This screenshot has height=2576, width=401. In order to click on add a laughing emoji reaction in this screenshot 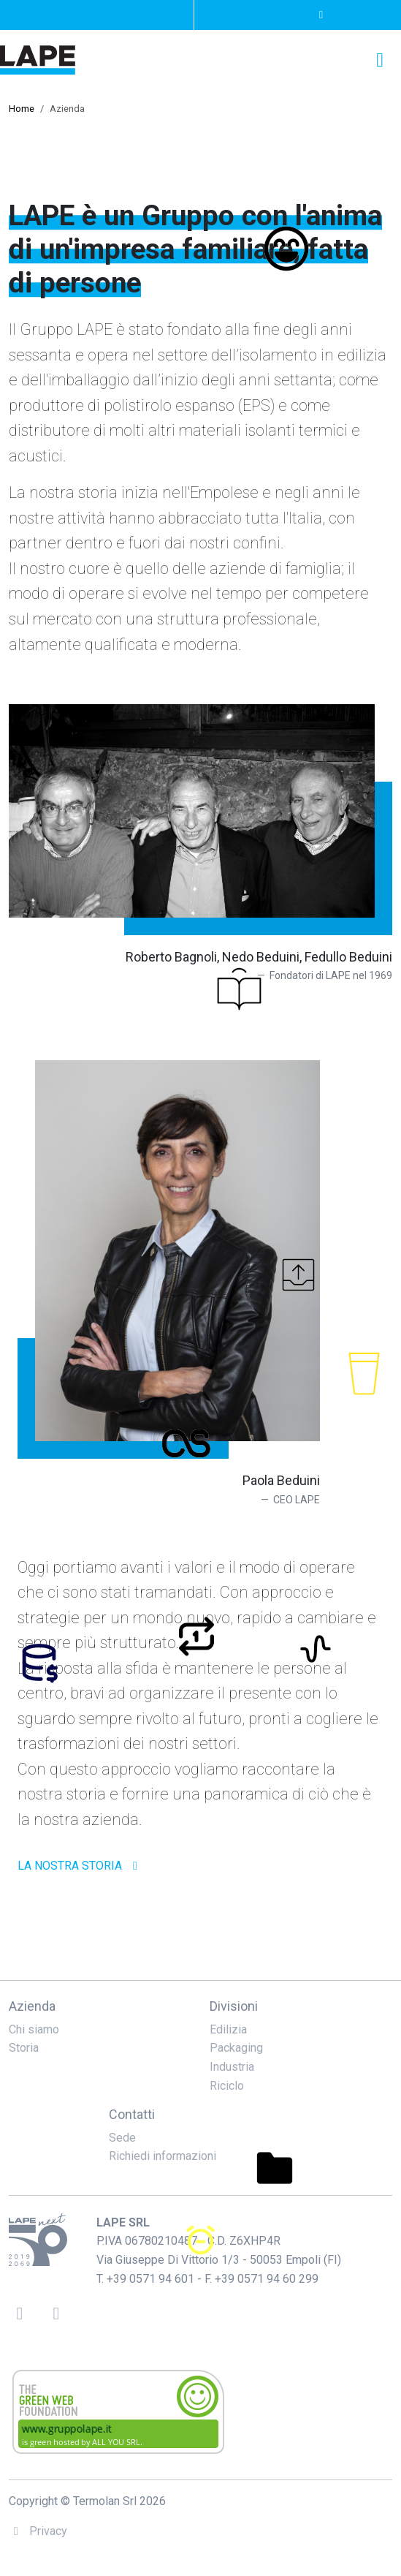, I will do `click(286, 249)`.